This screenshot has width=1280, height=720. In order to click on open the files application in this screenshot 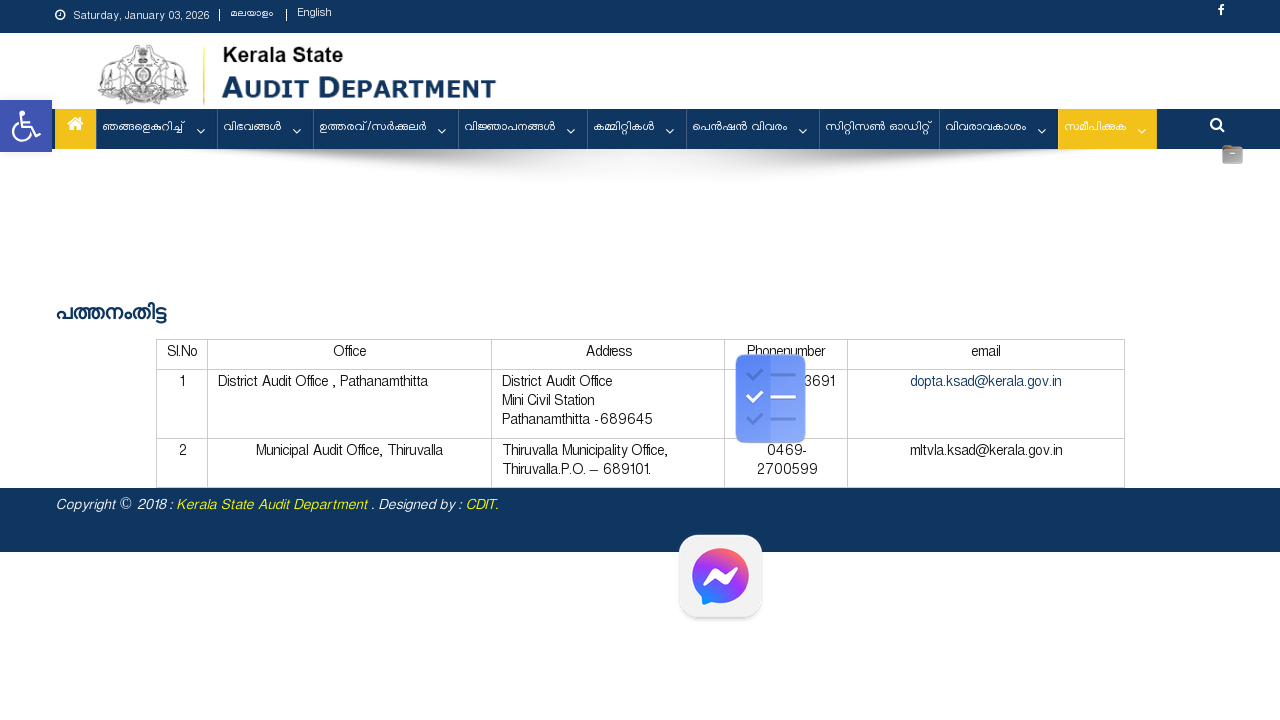, I will do `click(1232, 154)`.